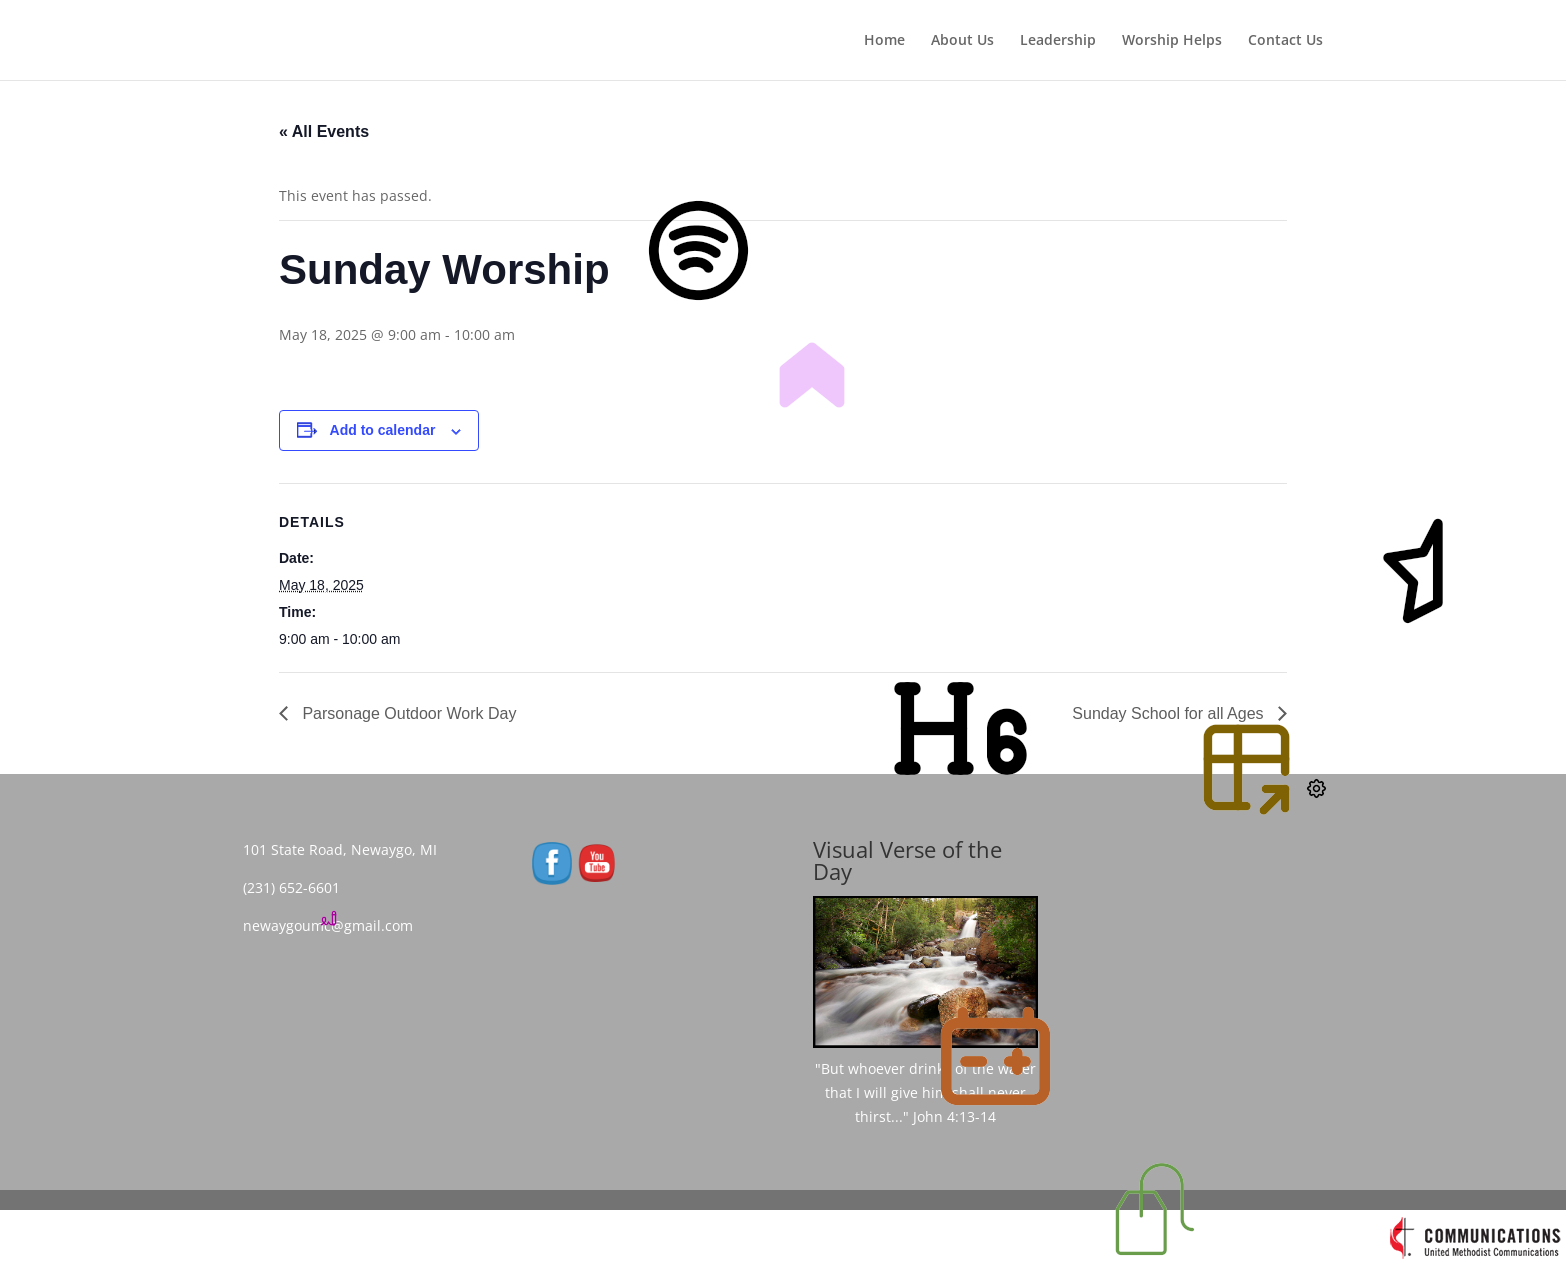  Describe the element at coordinates (995, 1061) in the screenshot. I see `view automotive battery status` at that location.